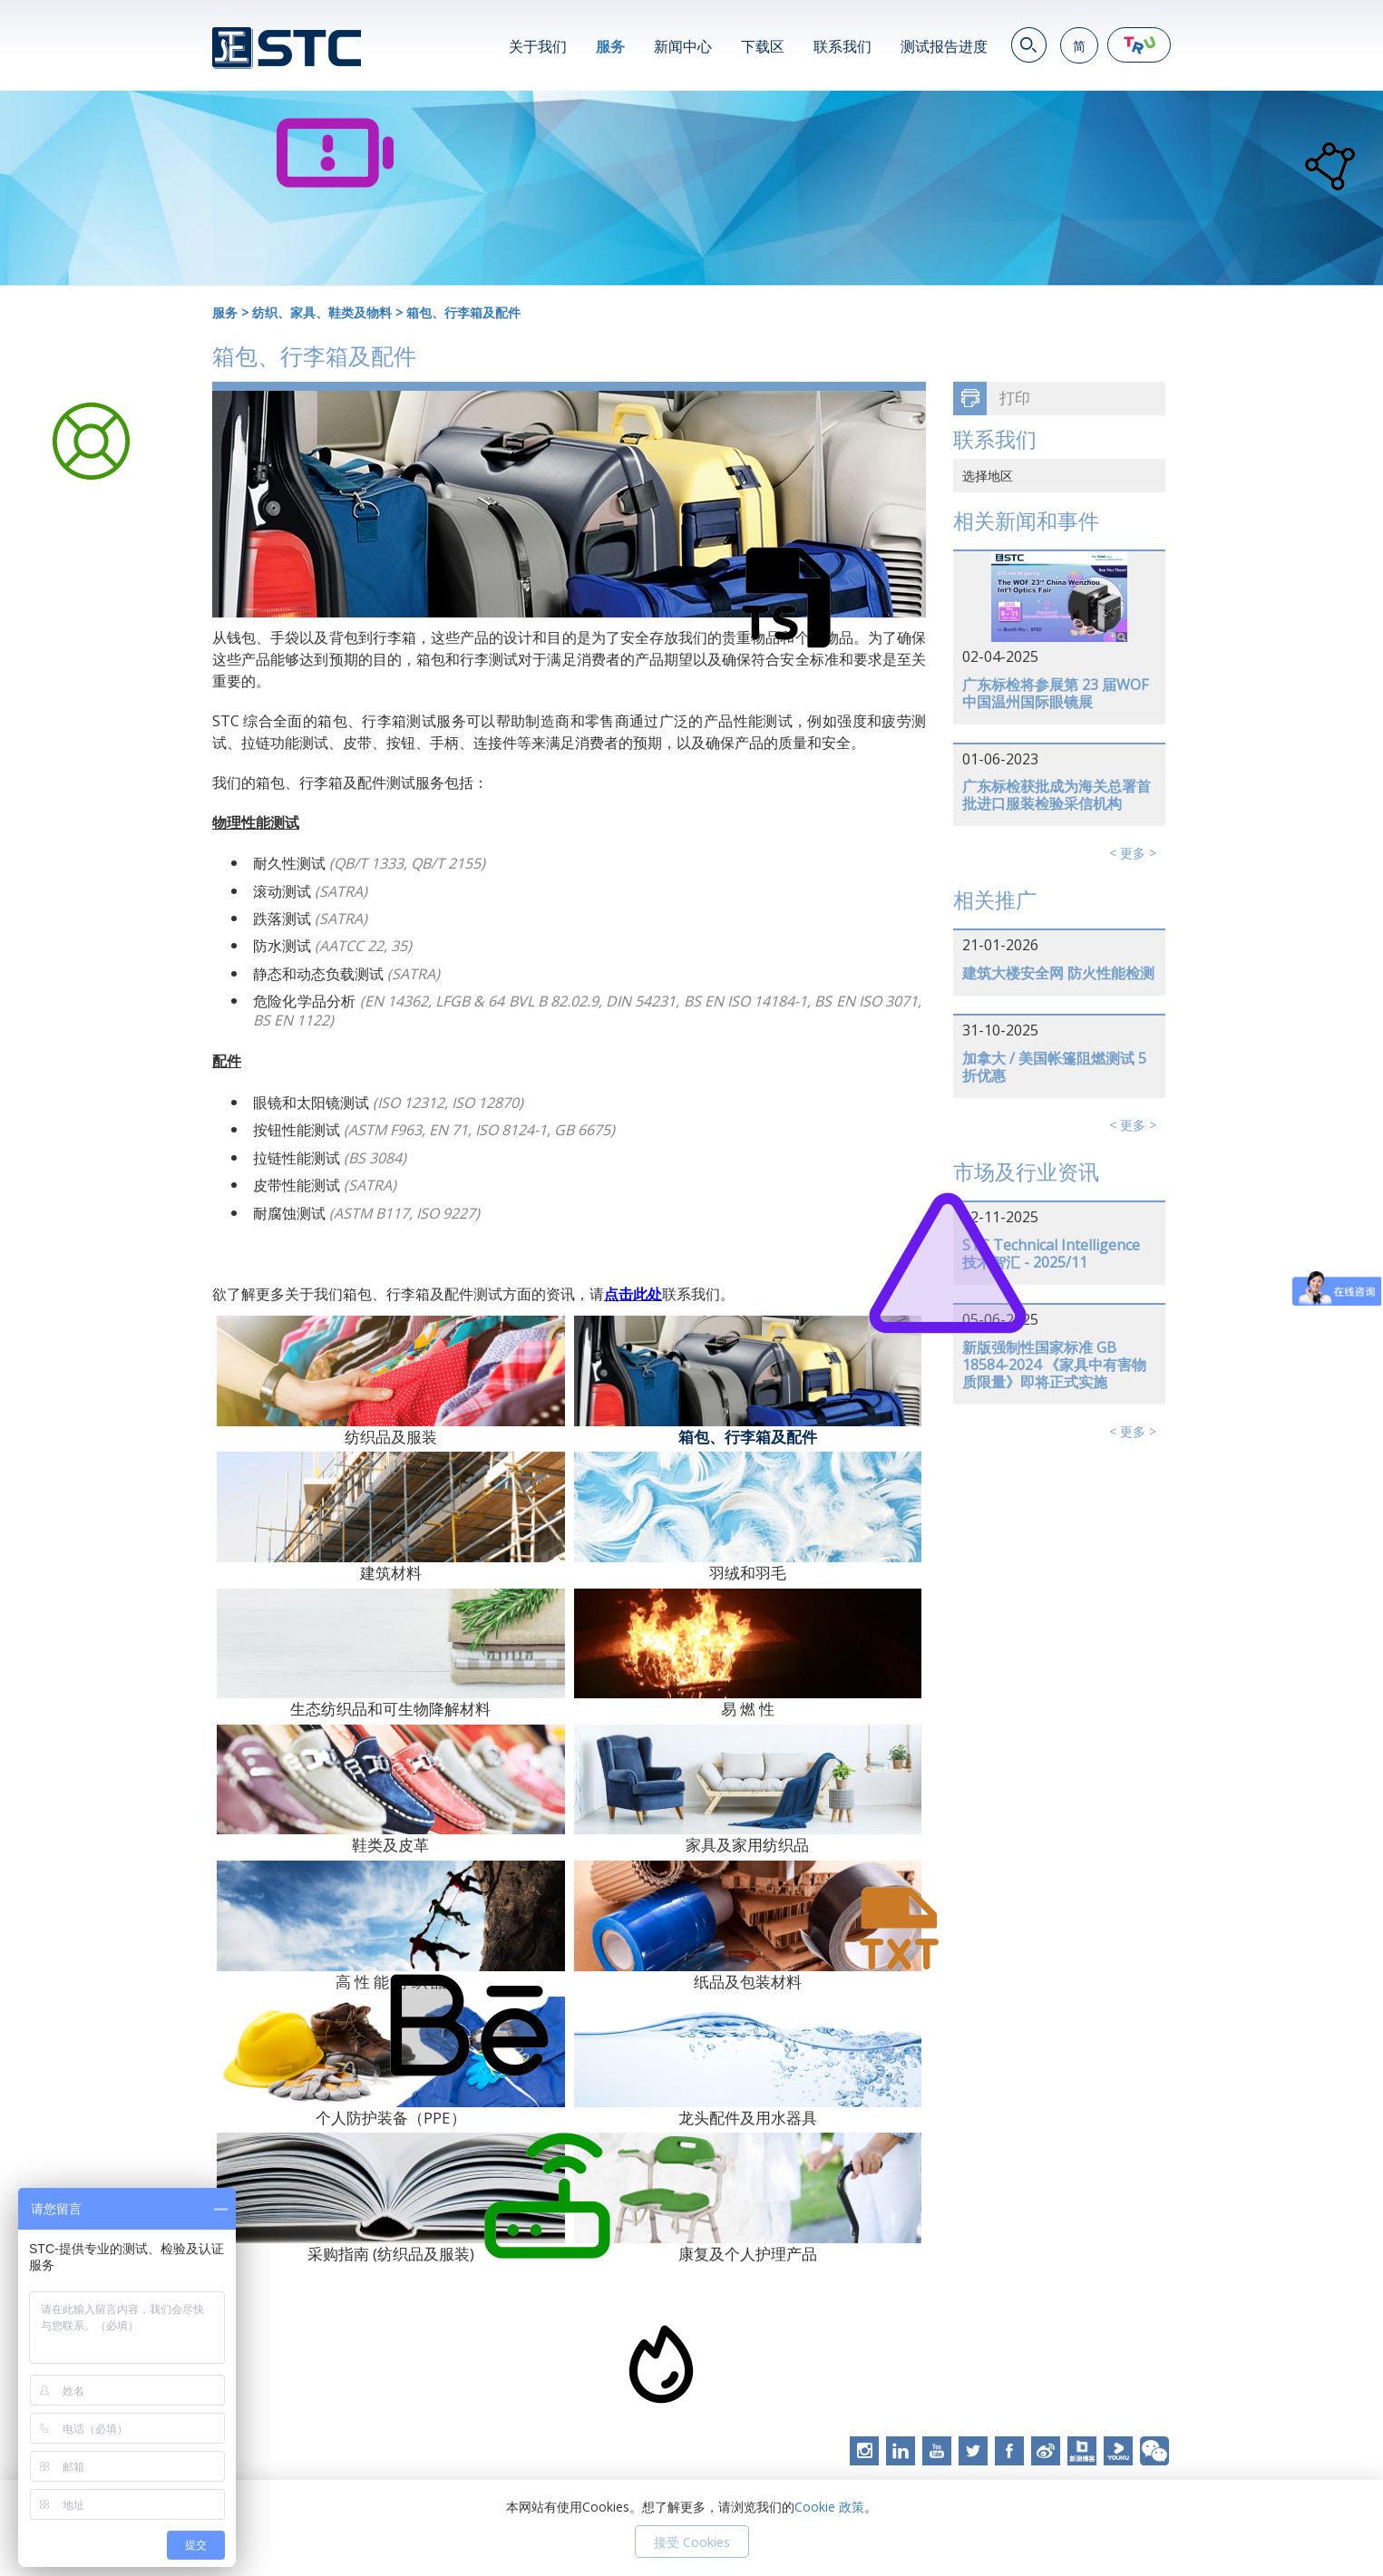 This screenshot has width=1383, height=2576. I want to click on access help or support, so click(91, 441).